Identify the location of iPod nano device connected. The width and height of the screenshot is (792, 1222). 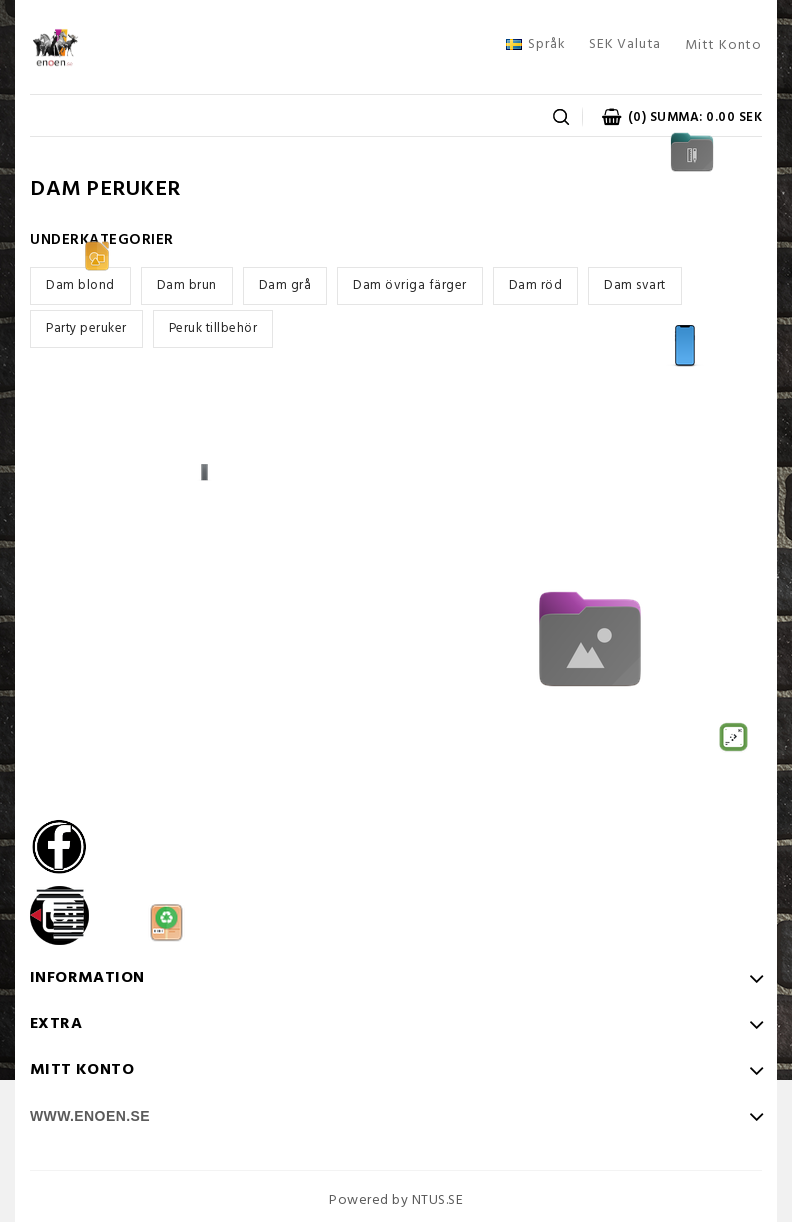
(204, 472).